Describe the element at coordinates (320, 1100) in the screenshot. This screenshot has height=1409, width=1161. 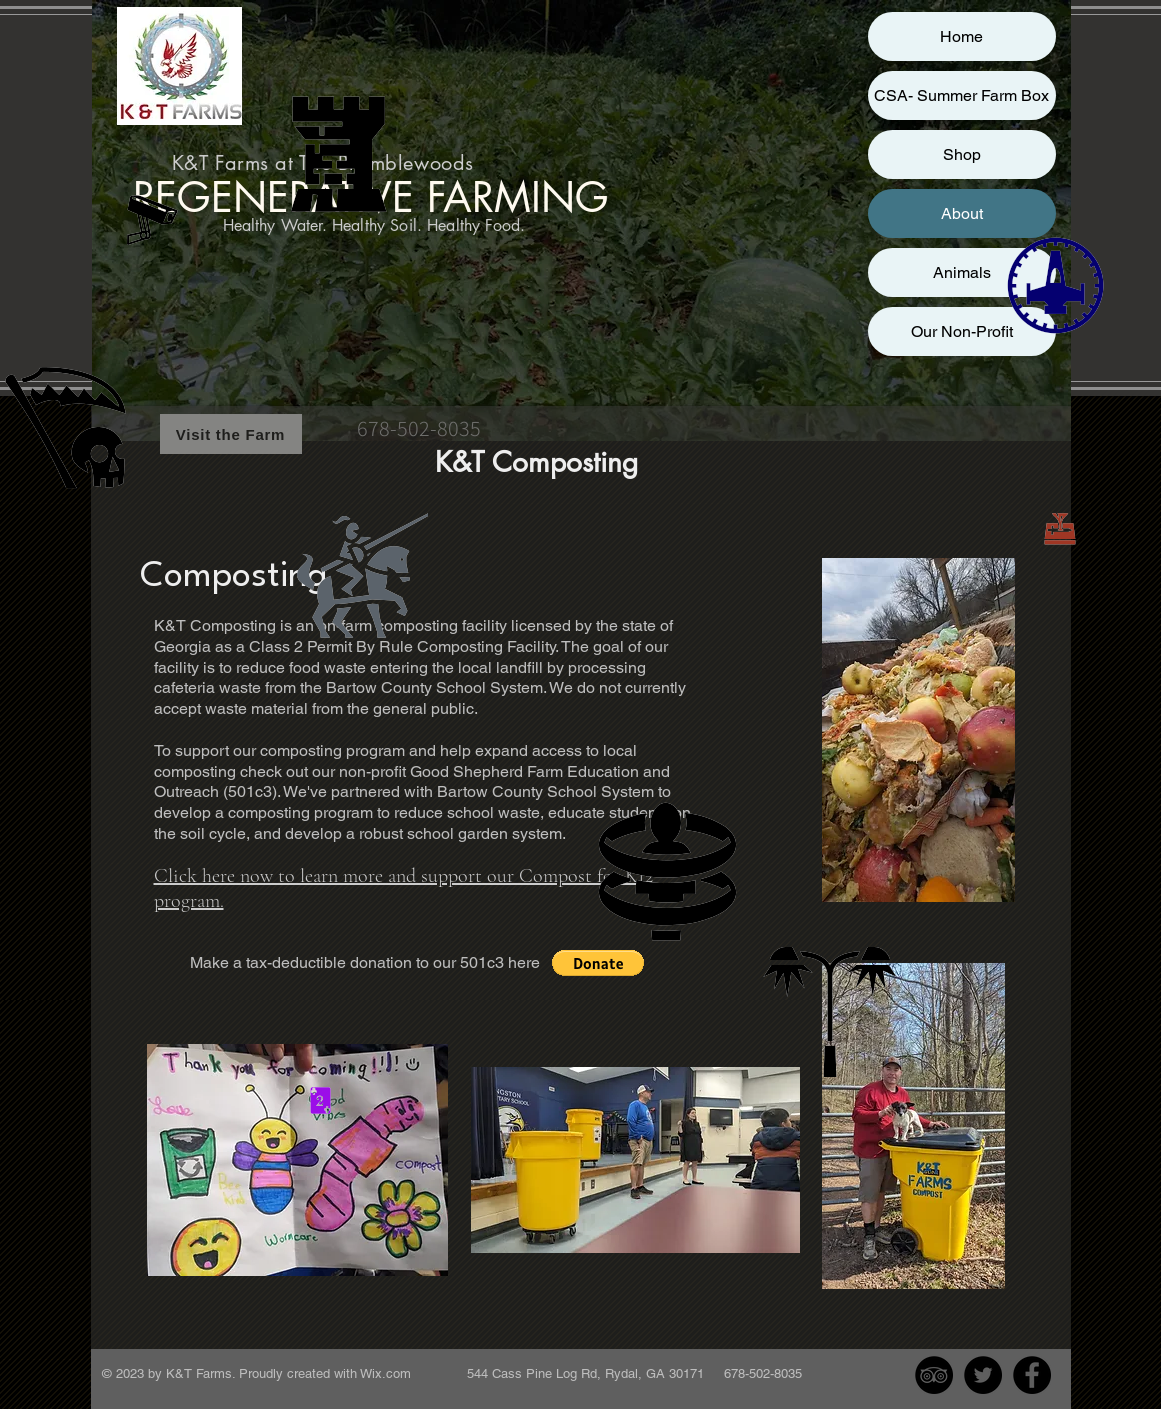
I see `two of clubs playing card` at that location.